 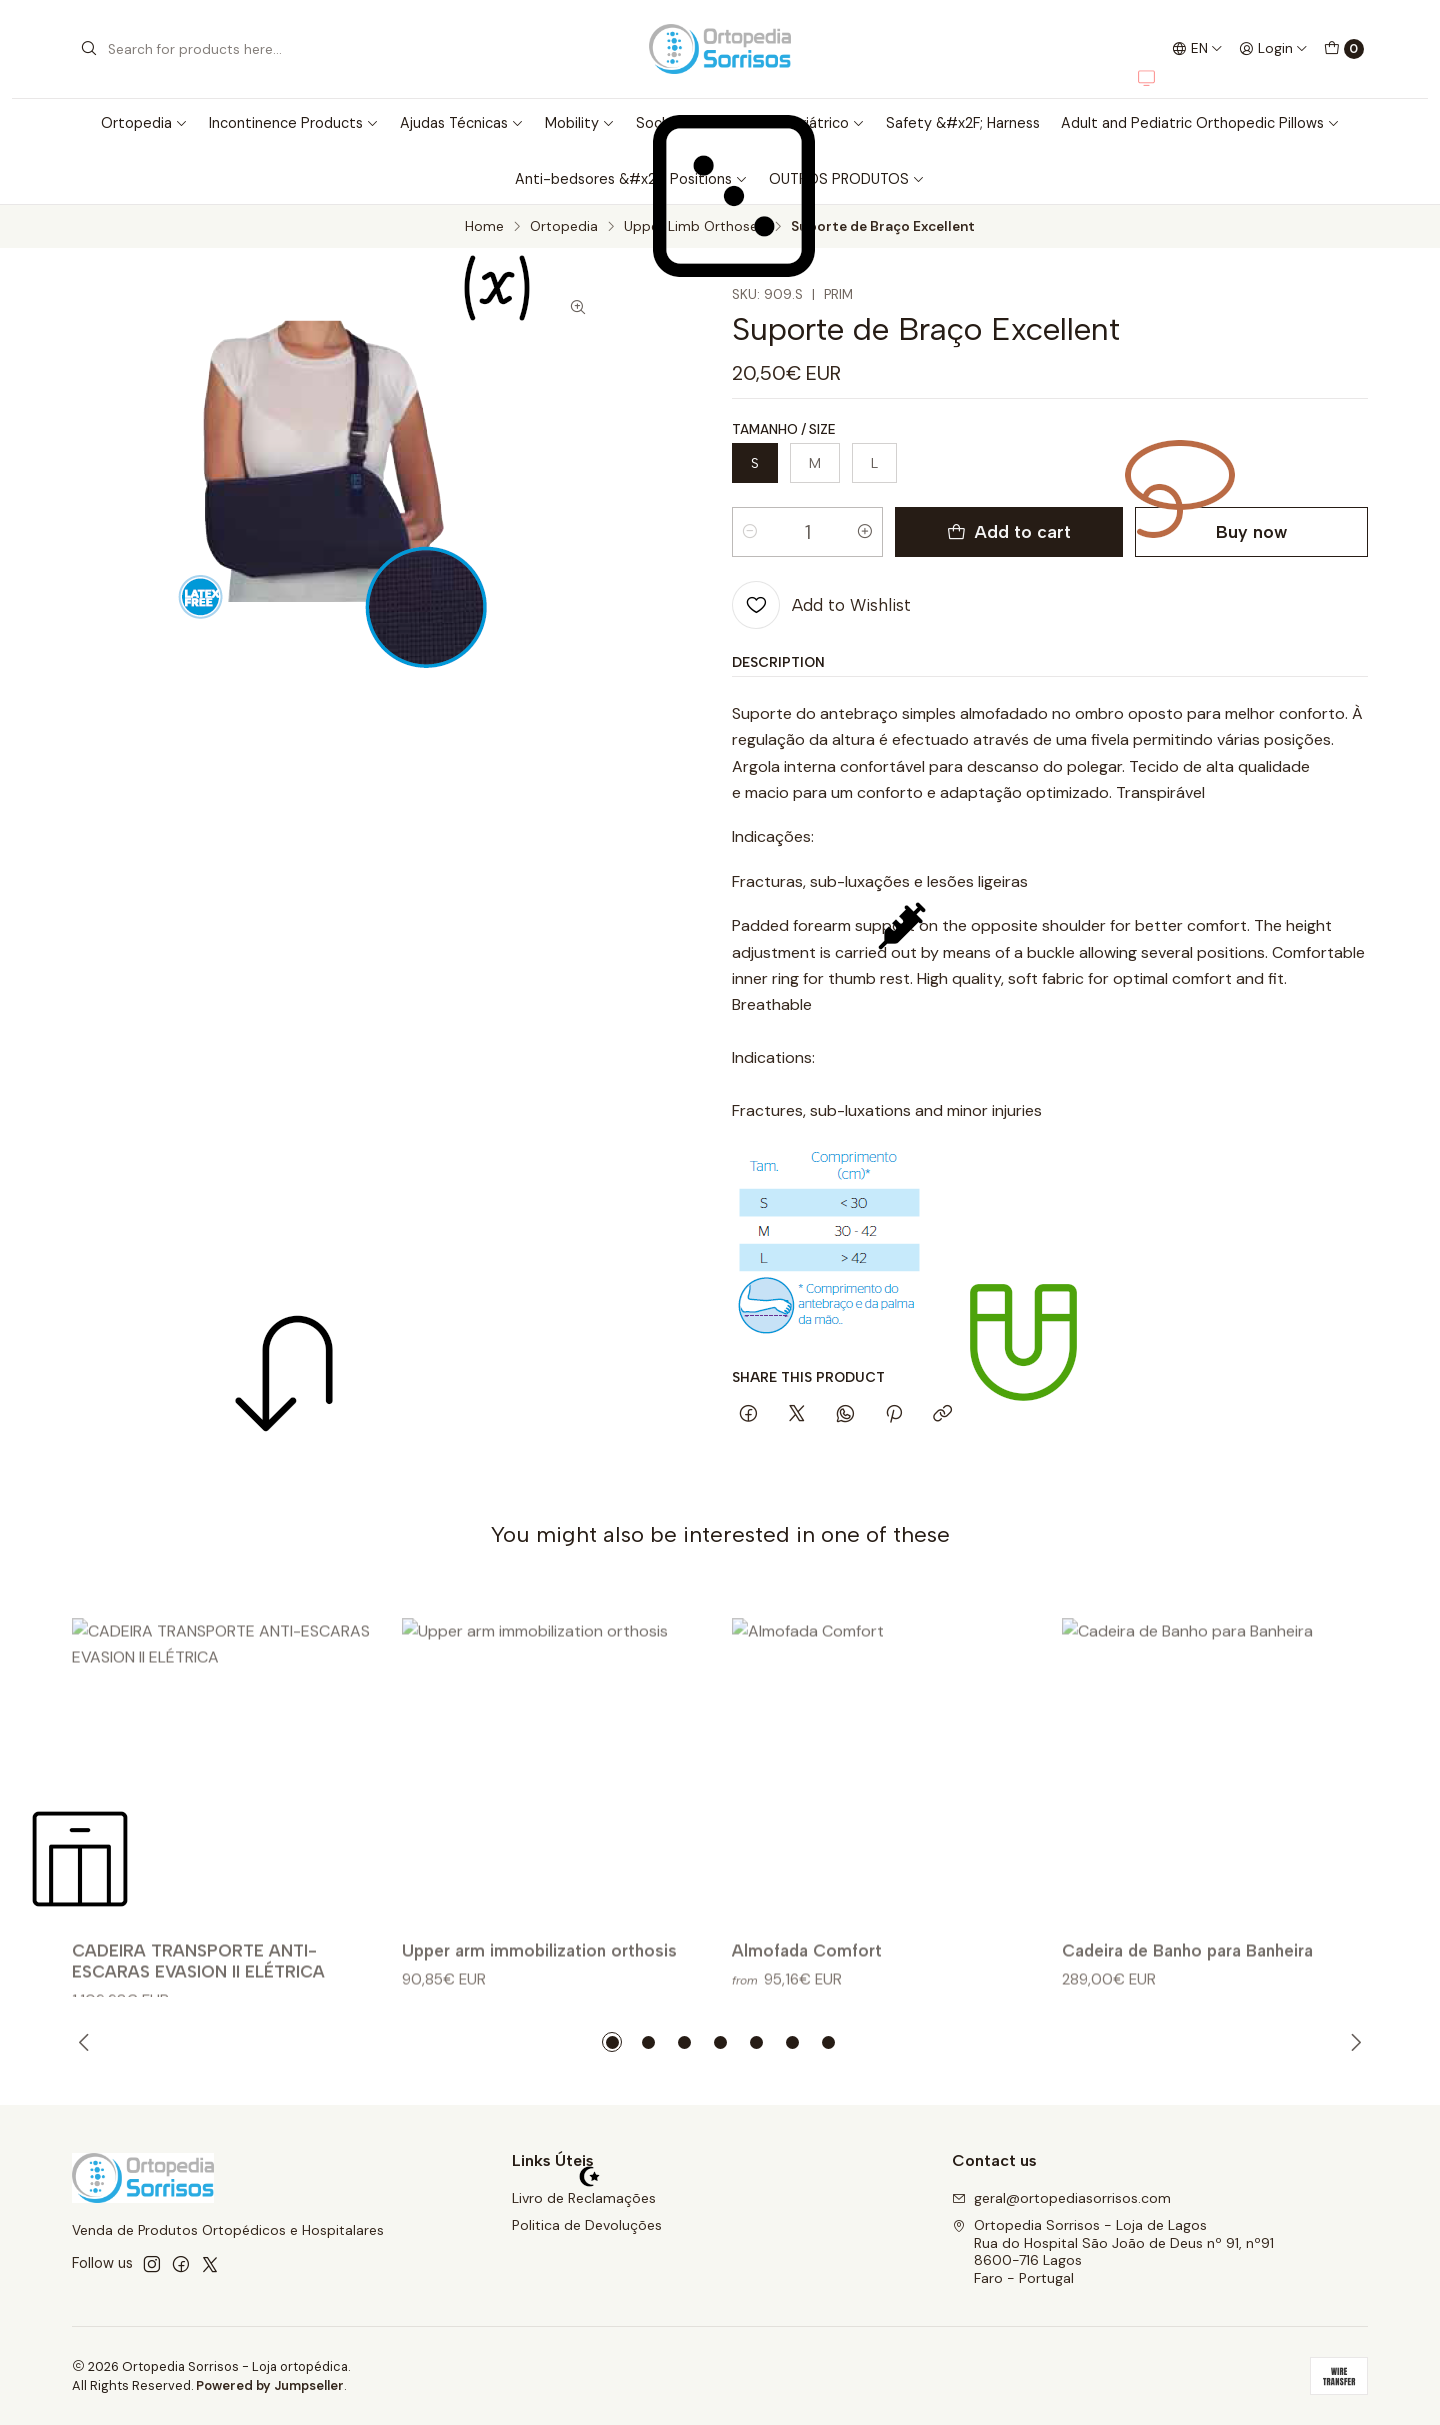 What do you see at coordinates (734, 196) in the screenshot?
I see `randomize or shuffle content` at bounding box center [734, 196].